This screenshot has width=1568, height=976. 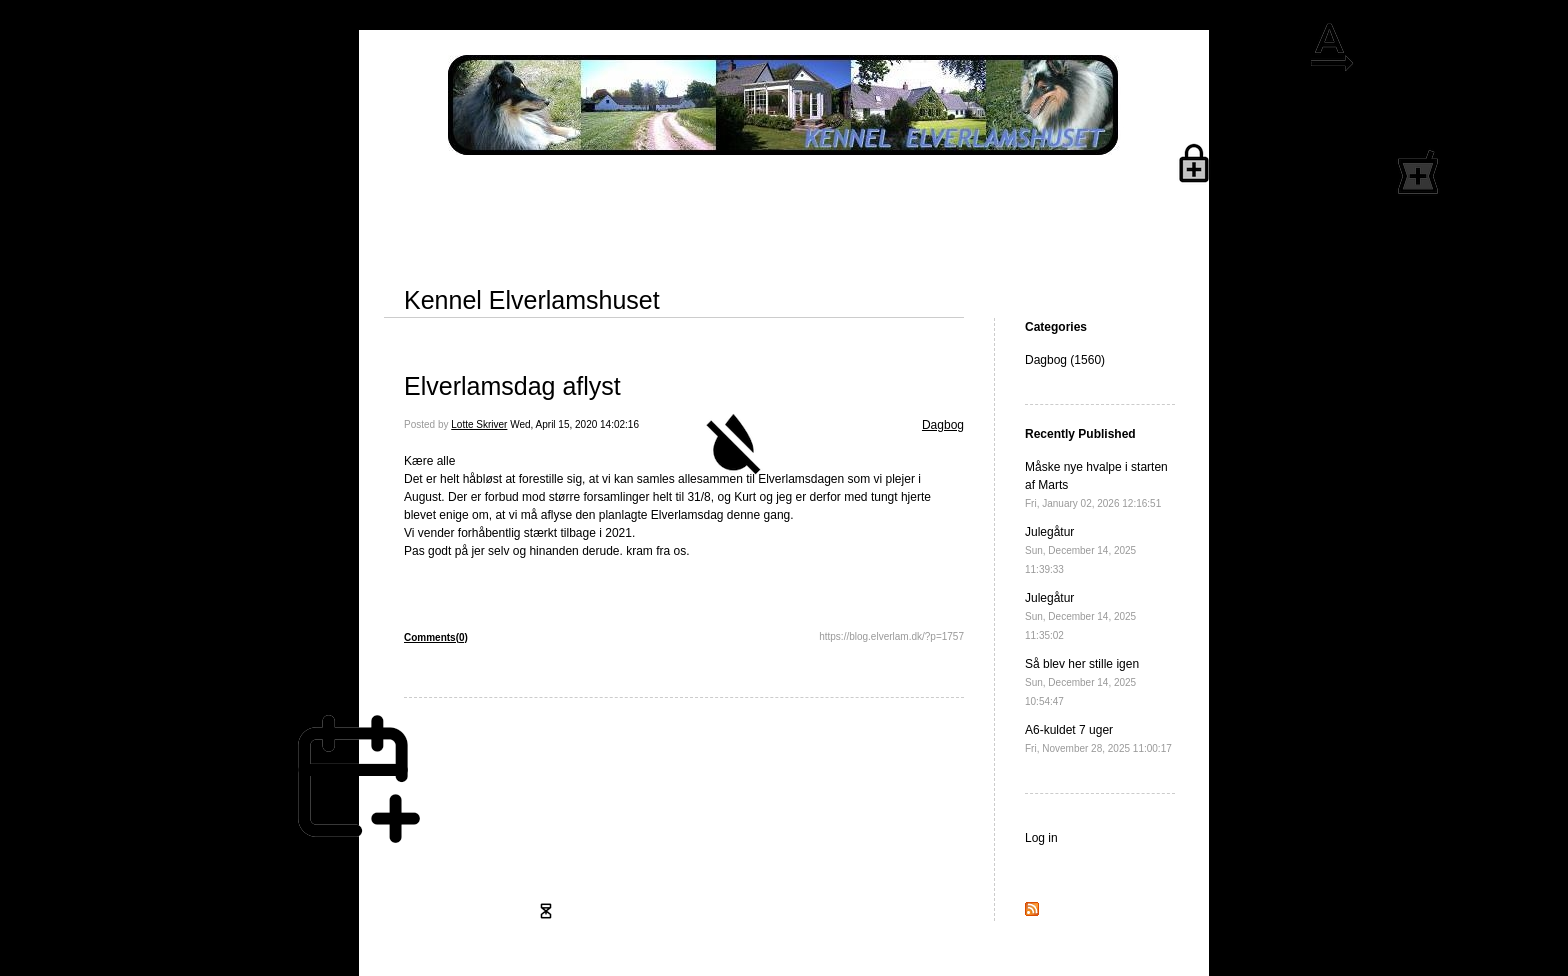 I want to click on add a new event to calendar, so click(x=353, y=776).